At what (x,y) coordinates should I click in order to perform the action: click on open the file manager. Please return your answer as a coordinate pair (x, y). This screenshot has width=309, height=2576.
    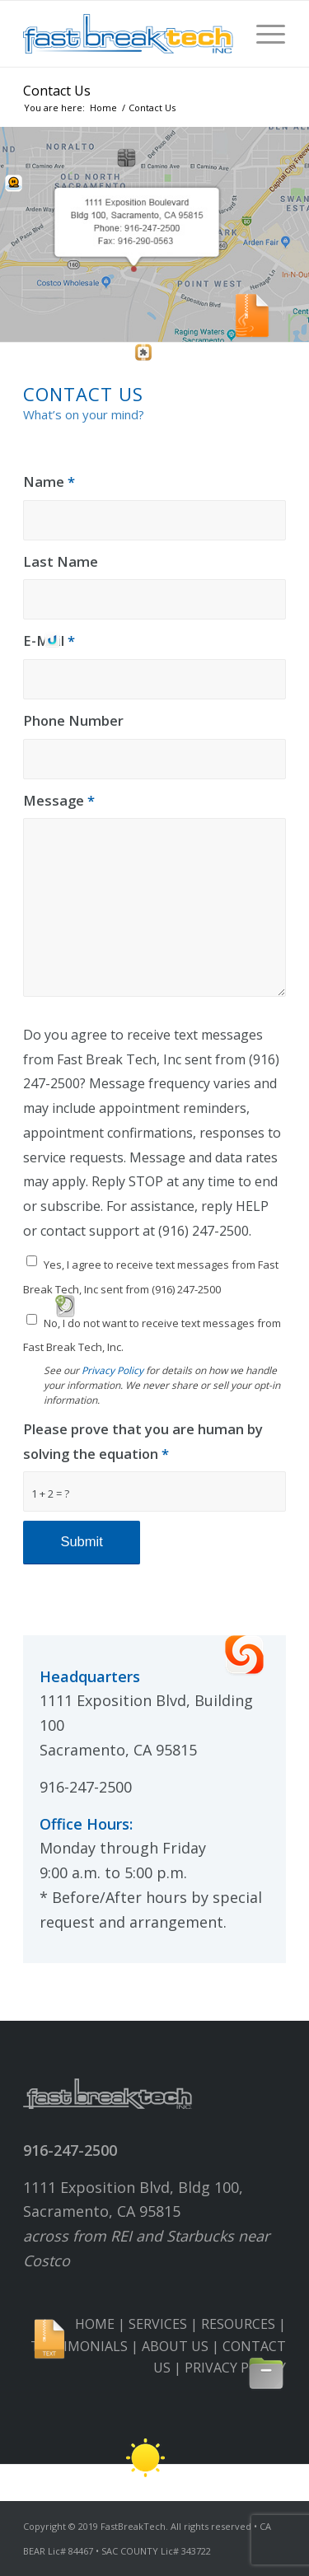
    Looking at the image, I should click on (266, 2373).